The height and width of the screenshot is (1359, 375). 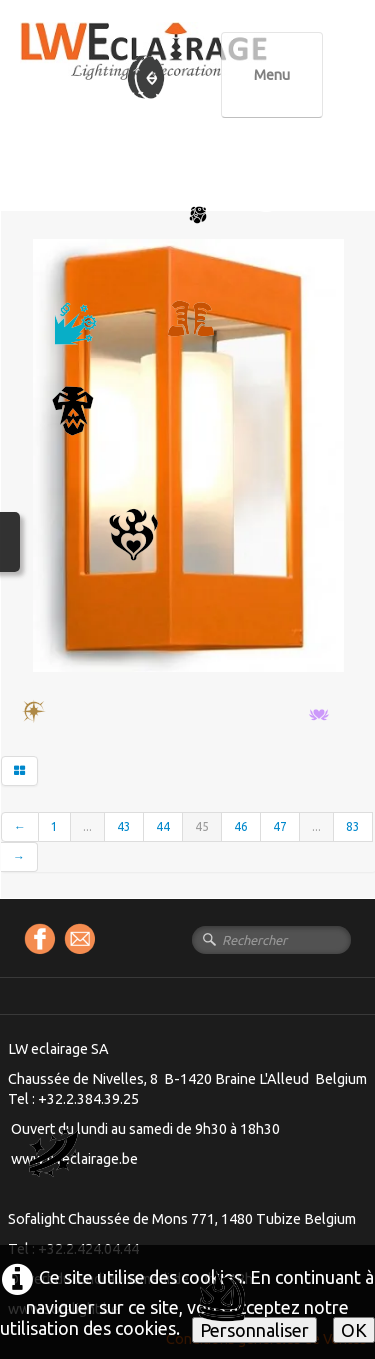 I want to click on equip steel-toe boots to your character, so click(x=191, y=318).